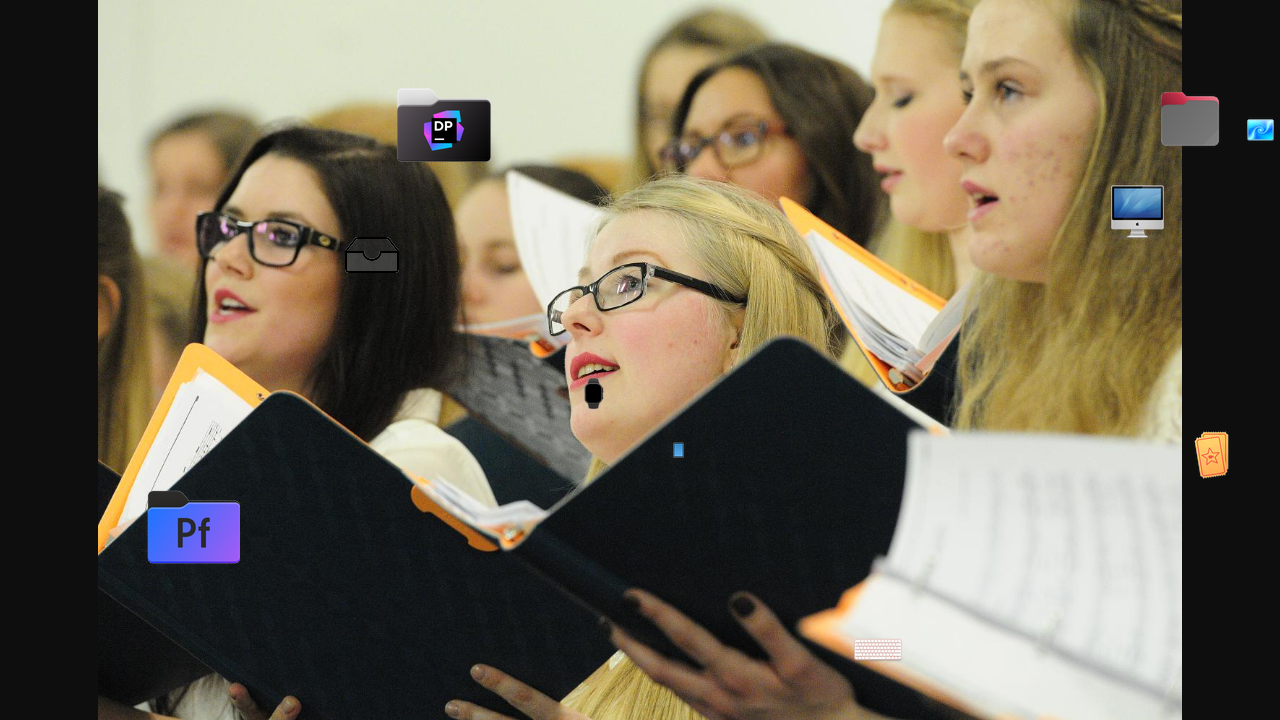 This screenshot has width=1280, height=720. Describe the element at coordinates (443, 127) in the screenshot. I see `open folder containing JetBrains dotPeek projects` at that location.